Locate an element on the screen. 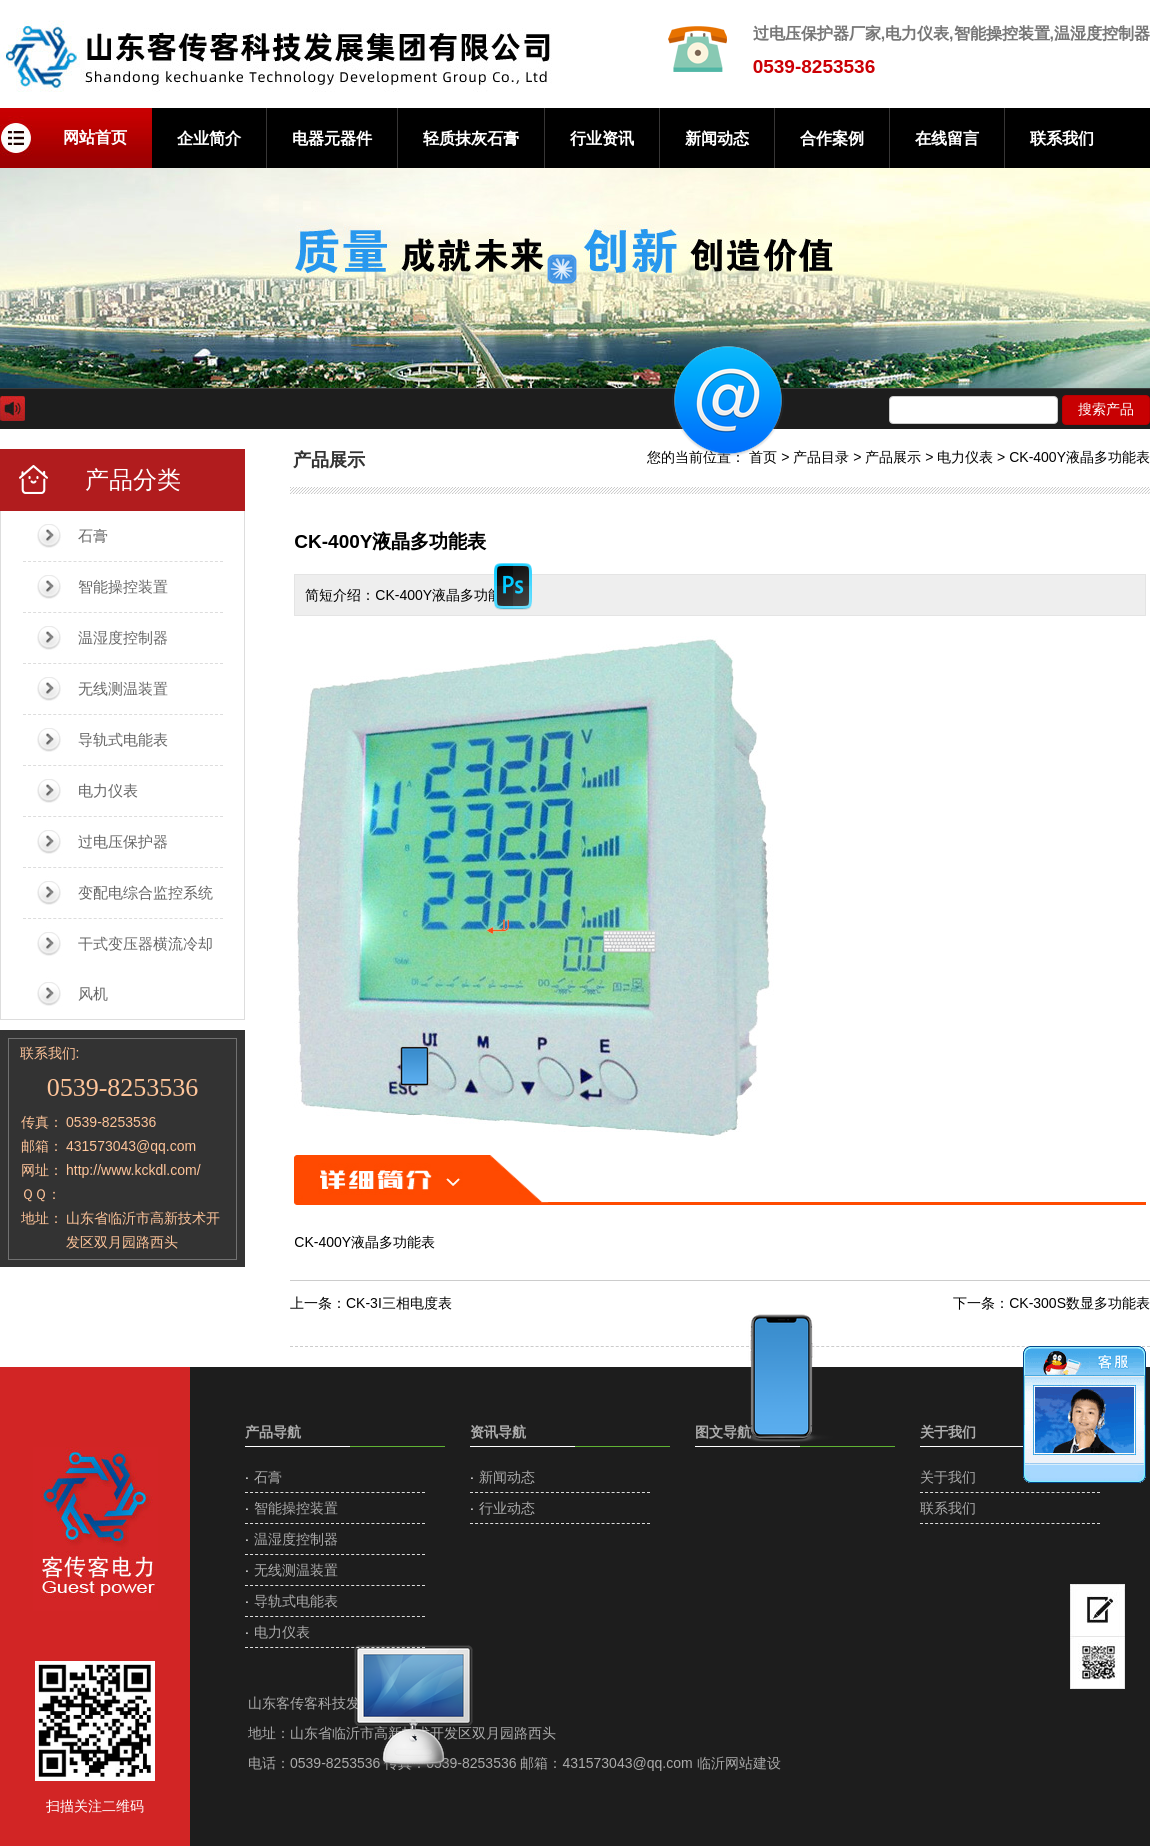  access user accounts settings is located at coordinates (728, 400).